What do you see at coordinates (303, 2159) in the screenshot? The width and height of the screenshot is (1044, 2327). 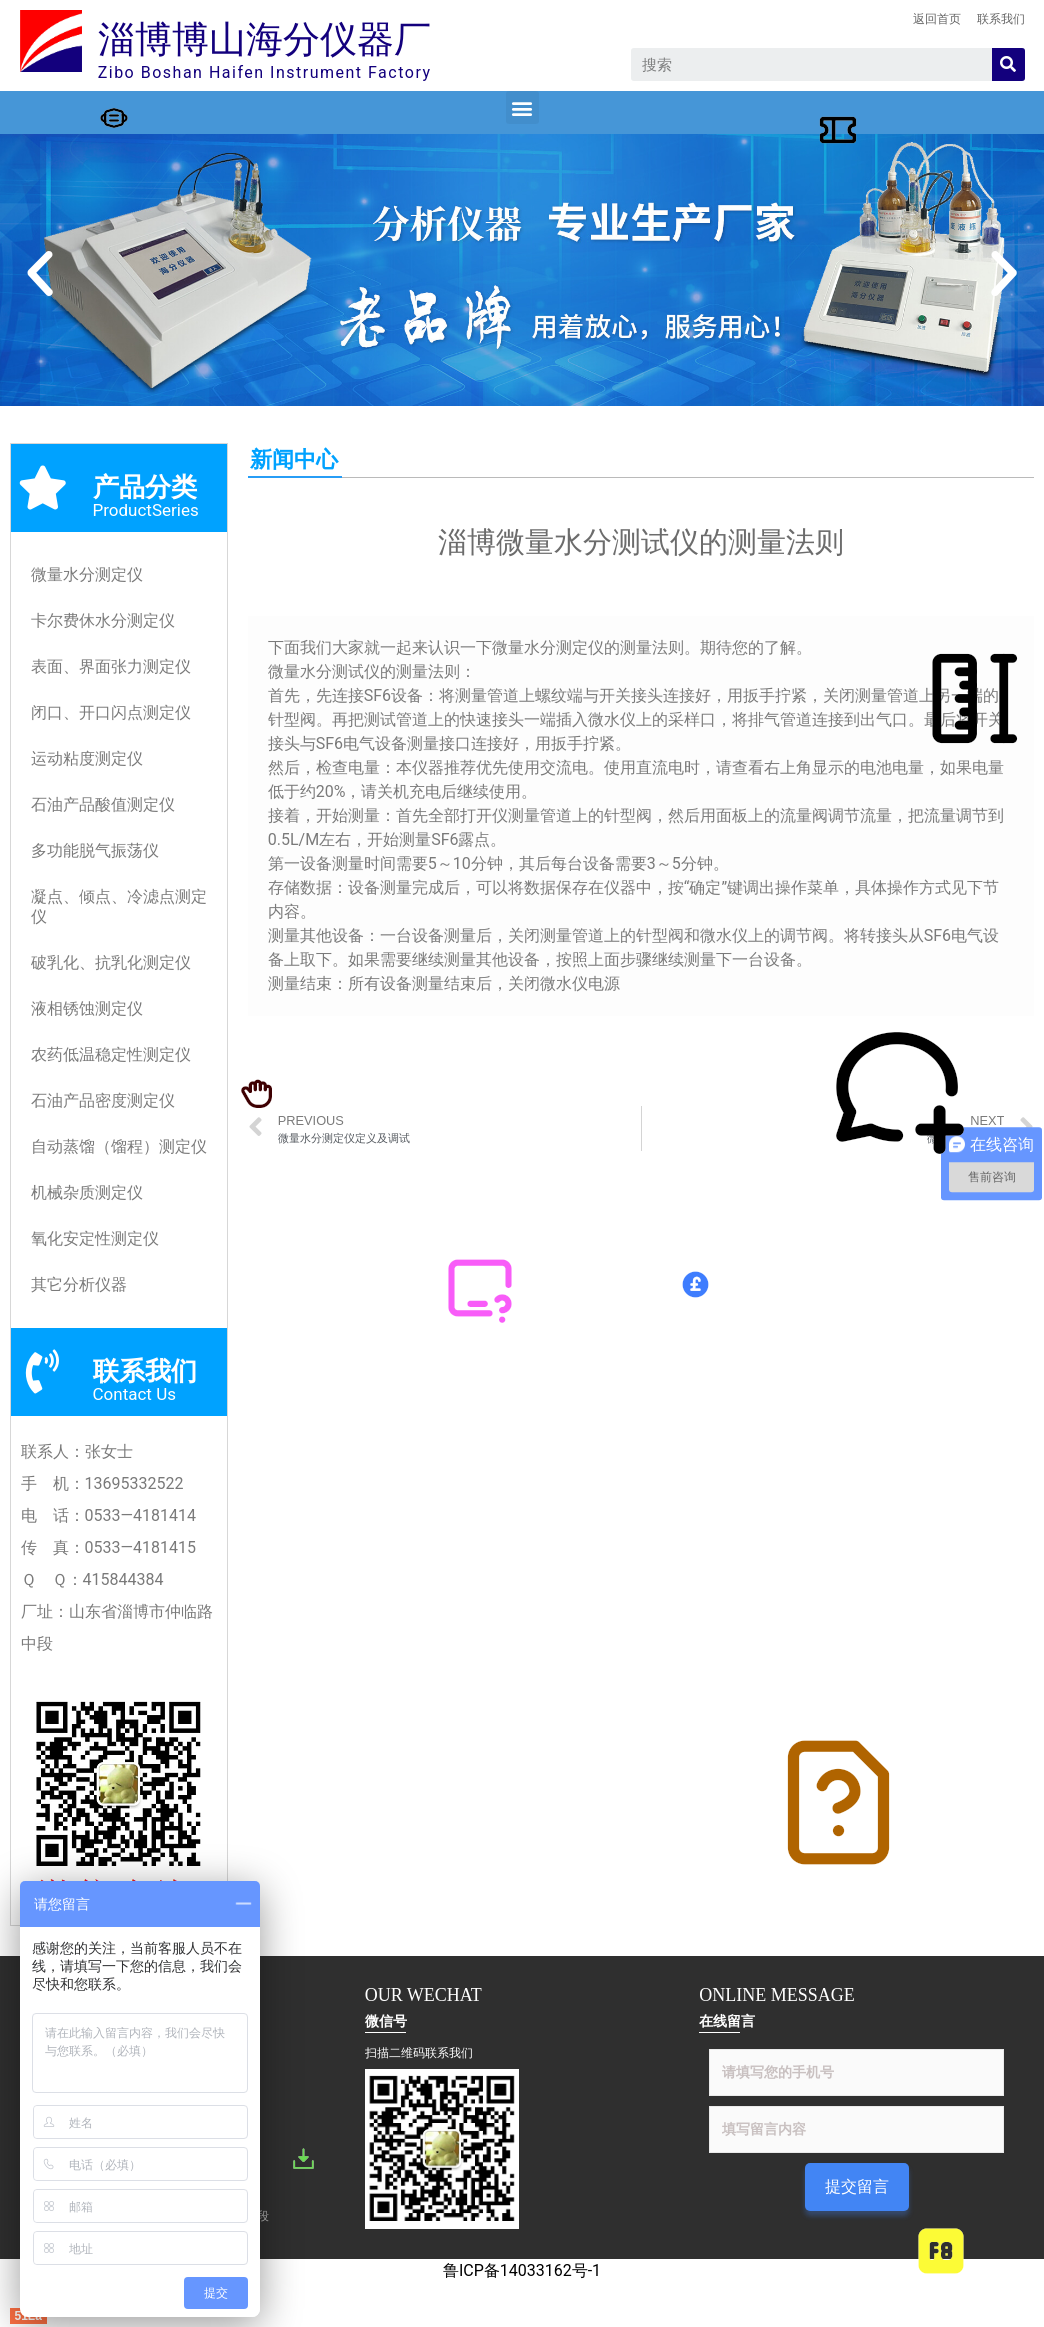 I see `download a file to your device` at bounding box center [303, 2159].